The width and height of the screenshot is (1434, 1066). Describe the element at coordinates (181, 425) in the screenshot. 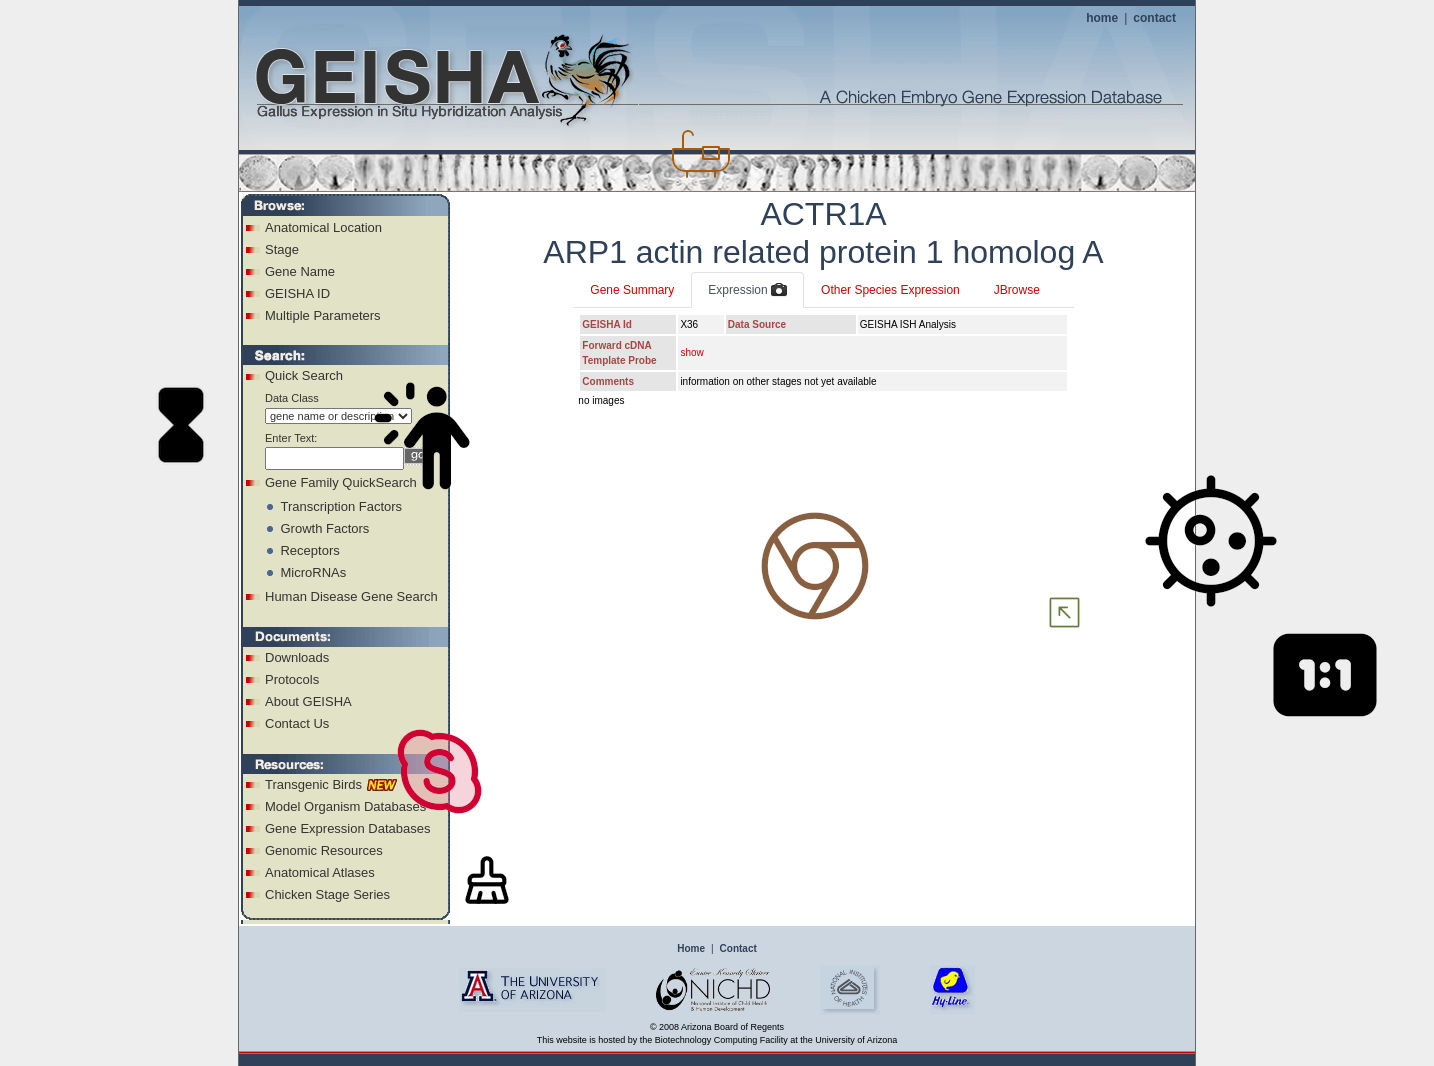

I see `indicates a process is loading or in progress` at that location.